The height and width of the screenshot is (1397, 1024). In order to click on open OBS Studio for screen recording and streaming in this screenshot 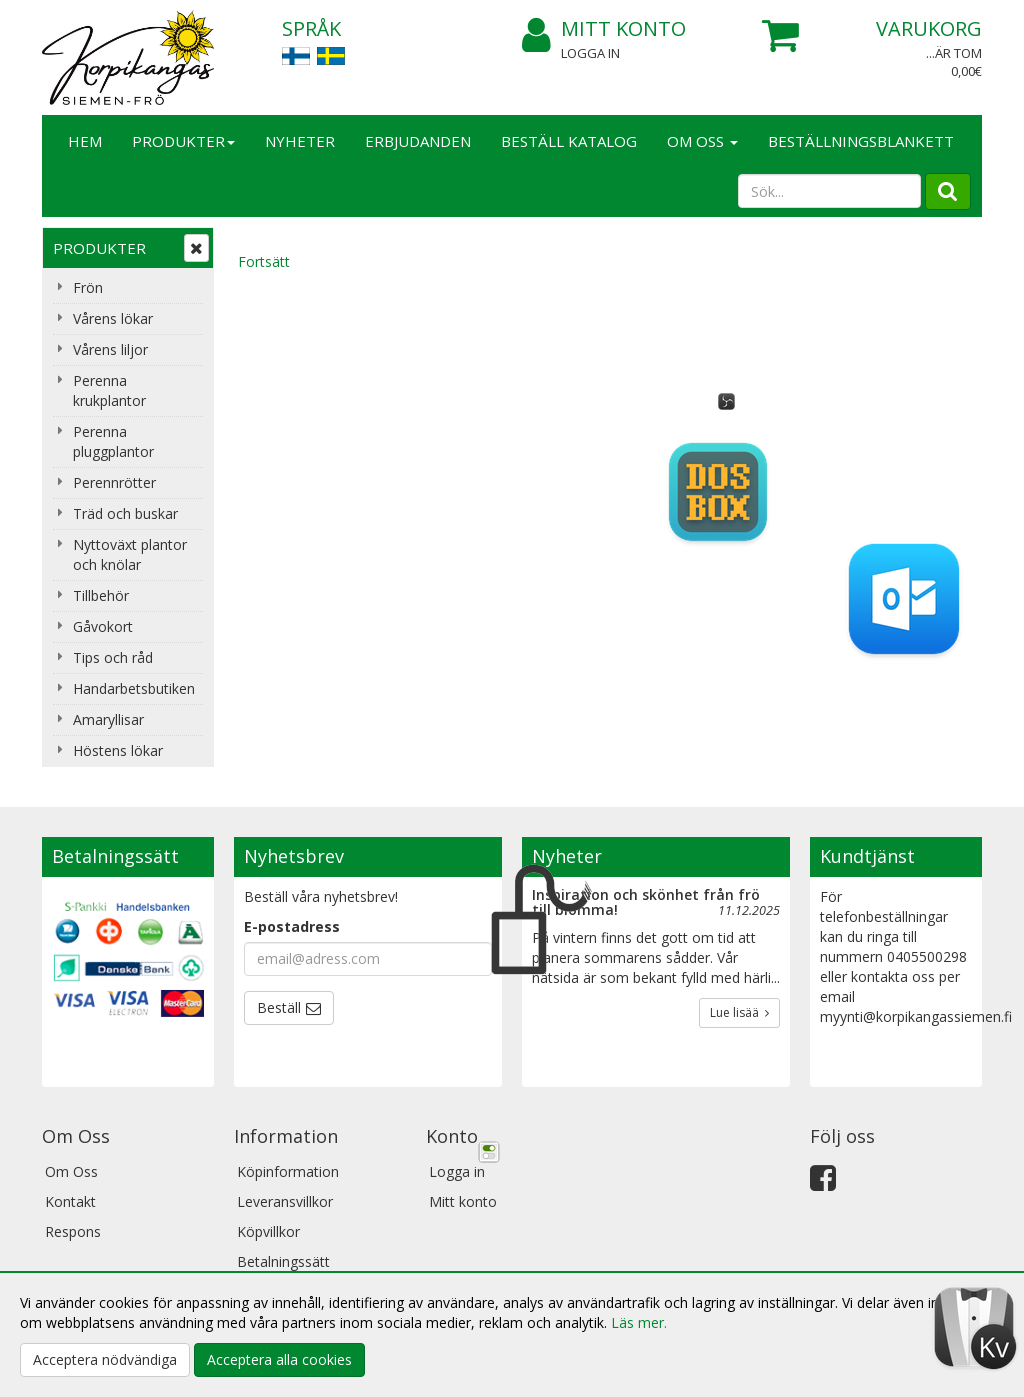, I will do `click(726, 401)`.